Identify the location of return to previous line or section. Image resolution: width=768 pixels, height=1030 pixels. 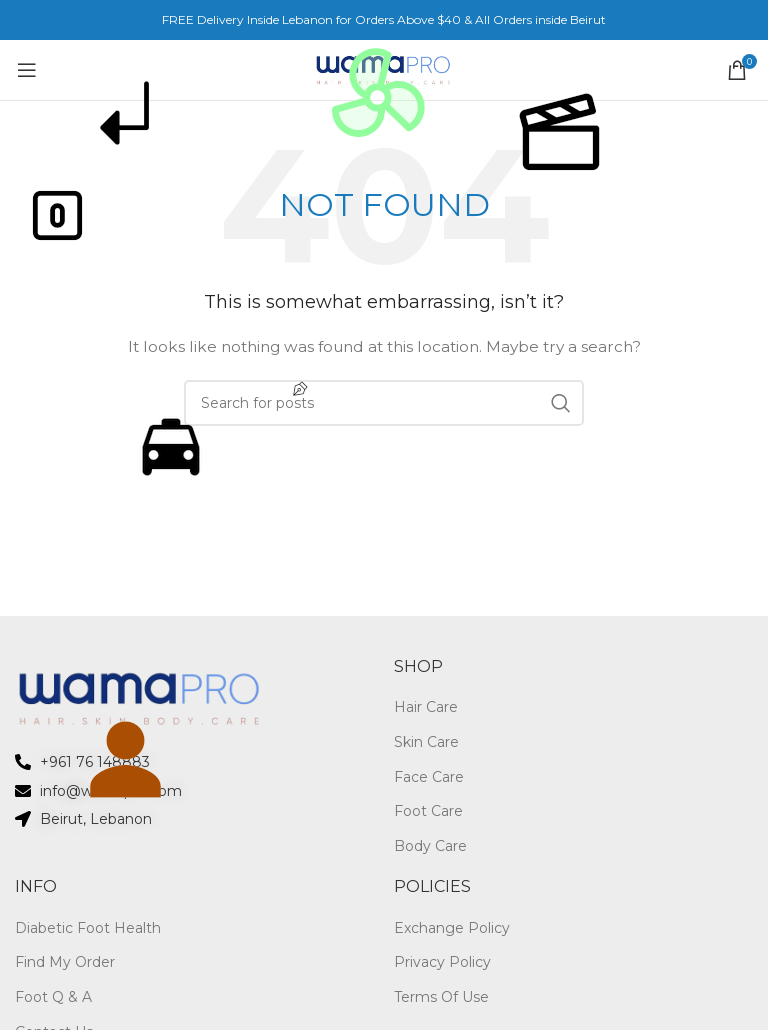
(127, 113).